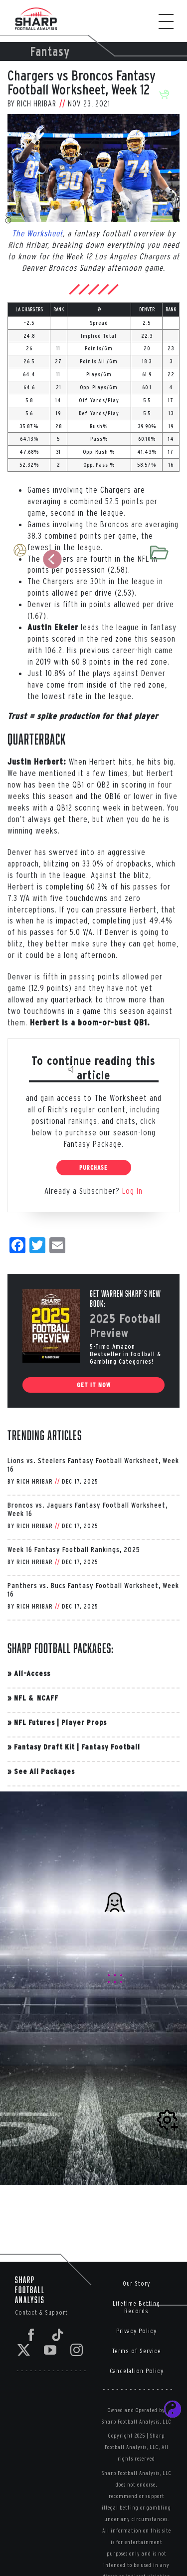 Image resolution: width=187 pixels, height=2576 pixels. Describe the element at coordinates (72, 1069) in the screenshot. I see `speaker with no audio output` at that location.